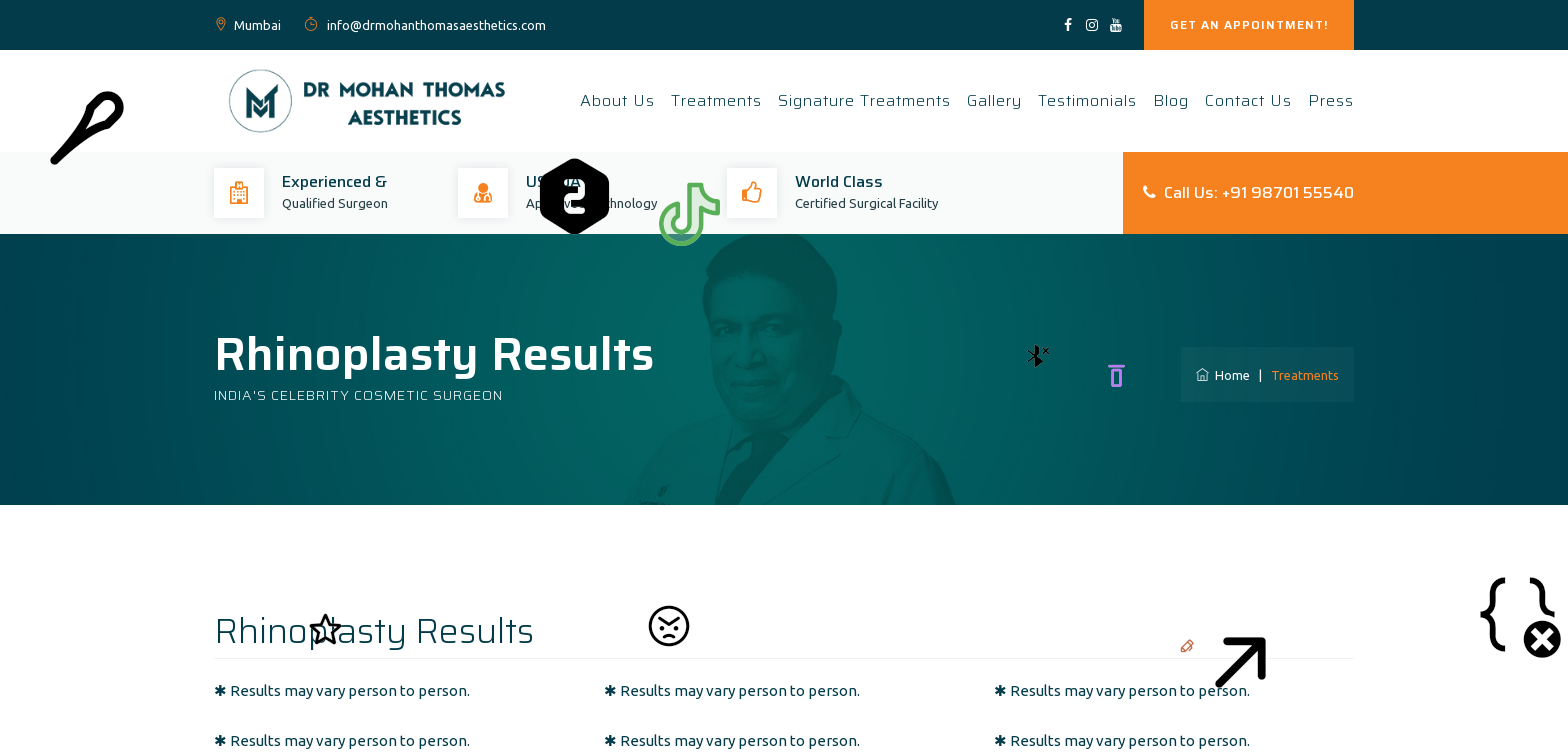 The height and width of the screenshot is (753, 1568). What do you see at coordinates (1037, 356) in the screenshot?
I see `bluetooth connection disabled or unavailable` at bounding box center [1037, 356].